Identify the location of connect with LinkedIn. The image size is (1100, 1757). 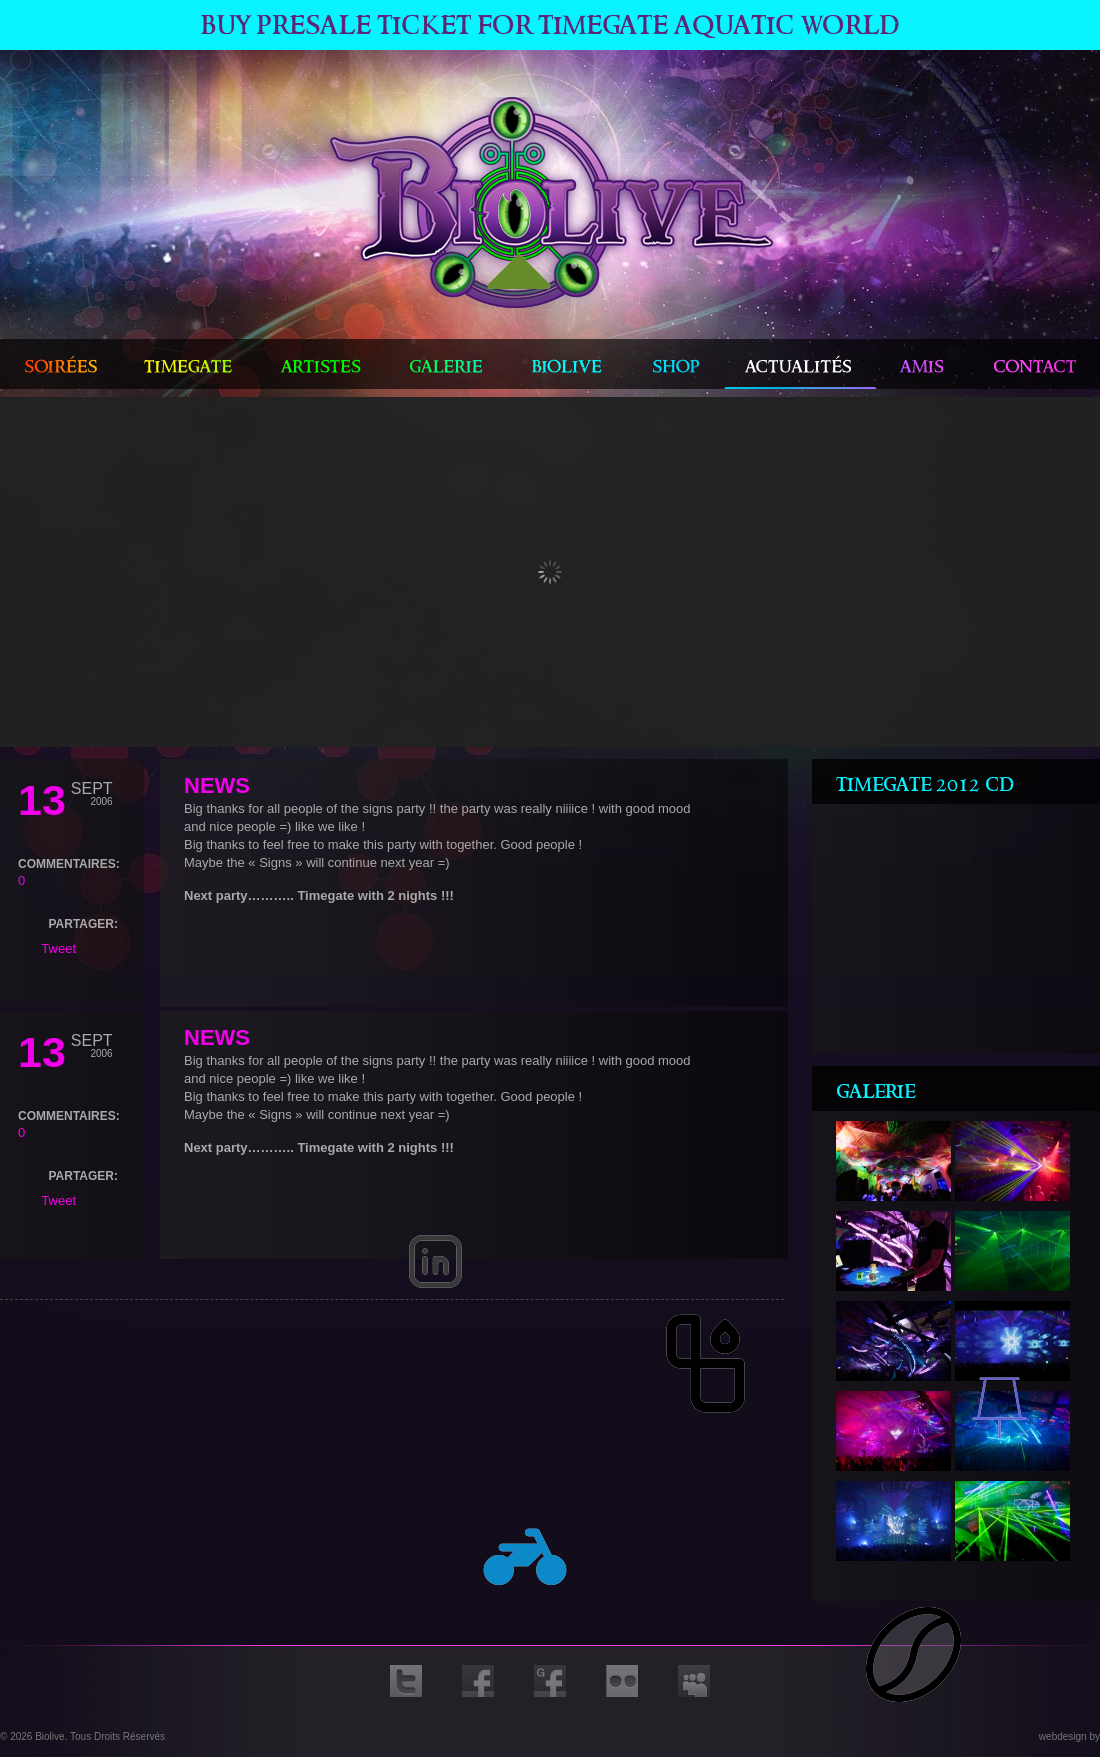
(435, 1261).